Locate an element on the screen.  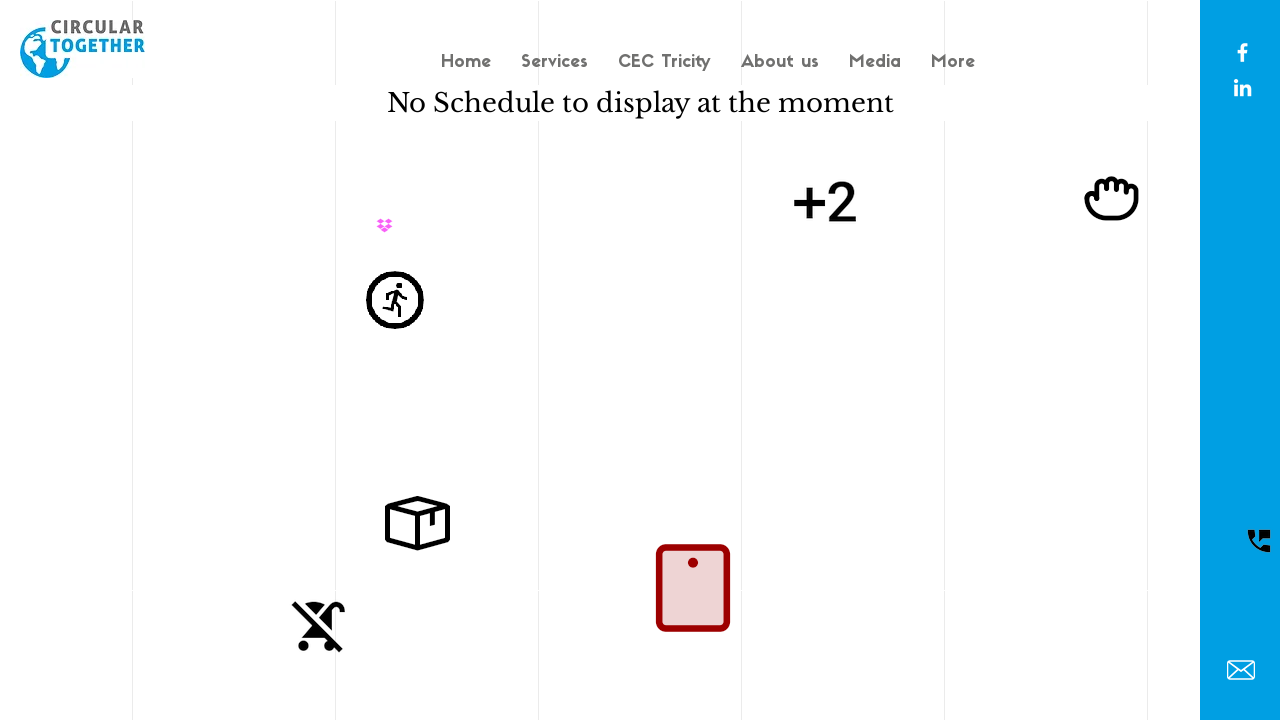
start a run or jogging activity is located at coordinates (395, 300).